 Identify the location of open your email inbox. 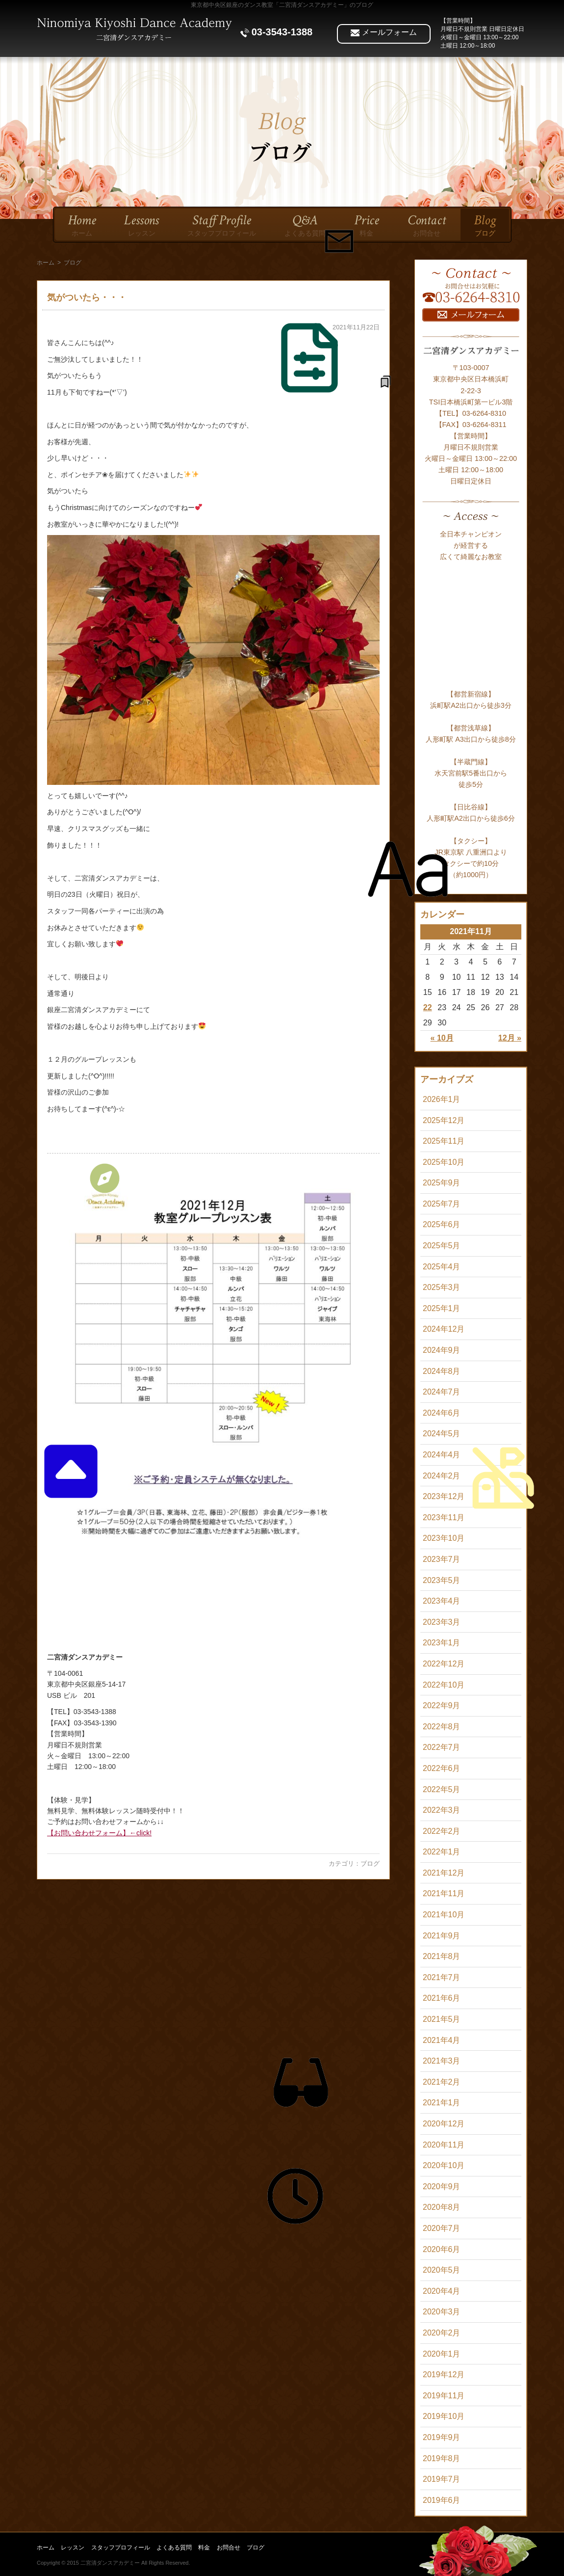
(339, 241).